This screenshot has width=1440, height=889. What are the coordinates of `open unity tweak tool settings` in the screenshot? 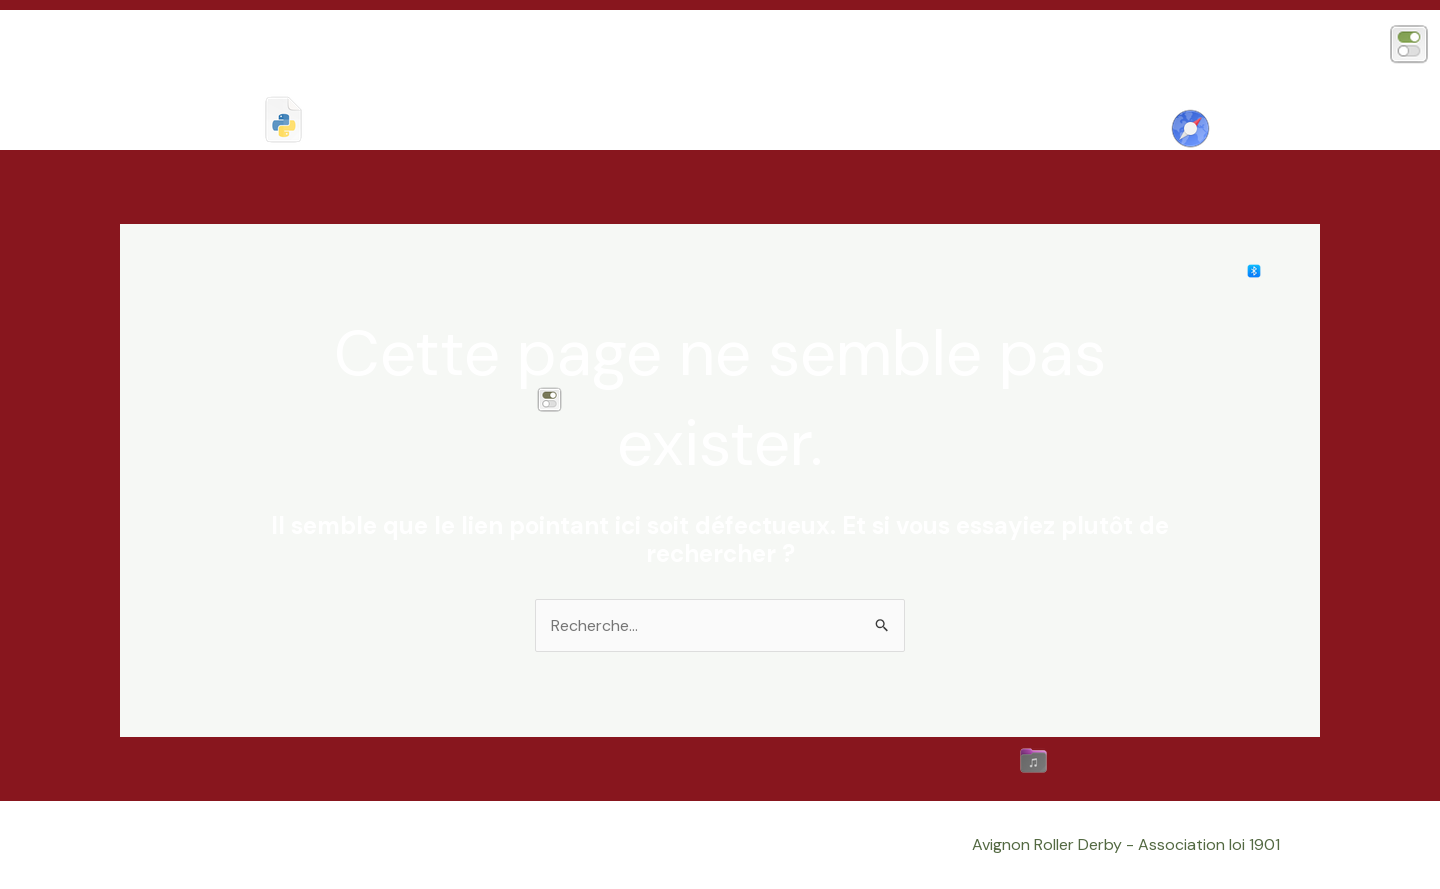 It's located at (1409, 44).